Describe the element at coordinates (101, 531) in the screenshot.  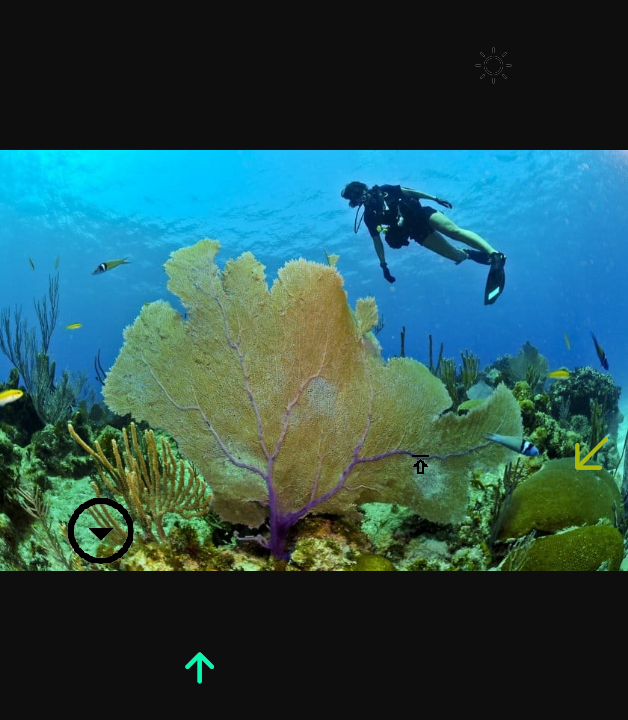
I see `tap to expand dropdown menu` at that location.